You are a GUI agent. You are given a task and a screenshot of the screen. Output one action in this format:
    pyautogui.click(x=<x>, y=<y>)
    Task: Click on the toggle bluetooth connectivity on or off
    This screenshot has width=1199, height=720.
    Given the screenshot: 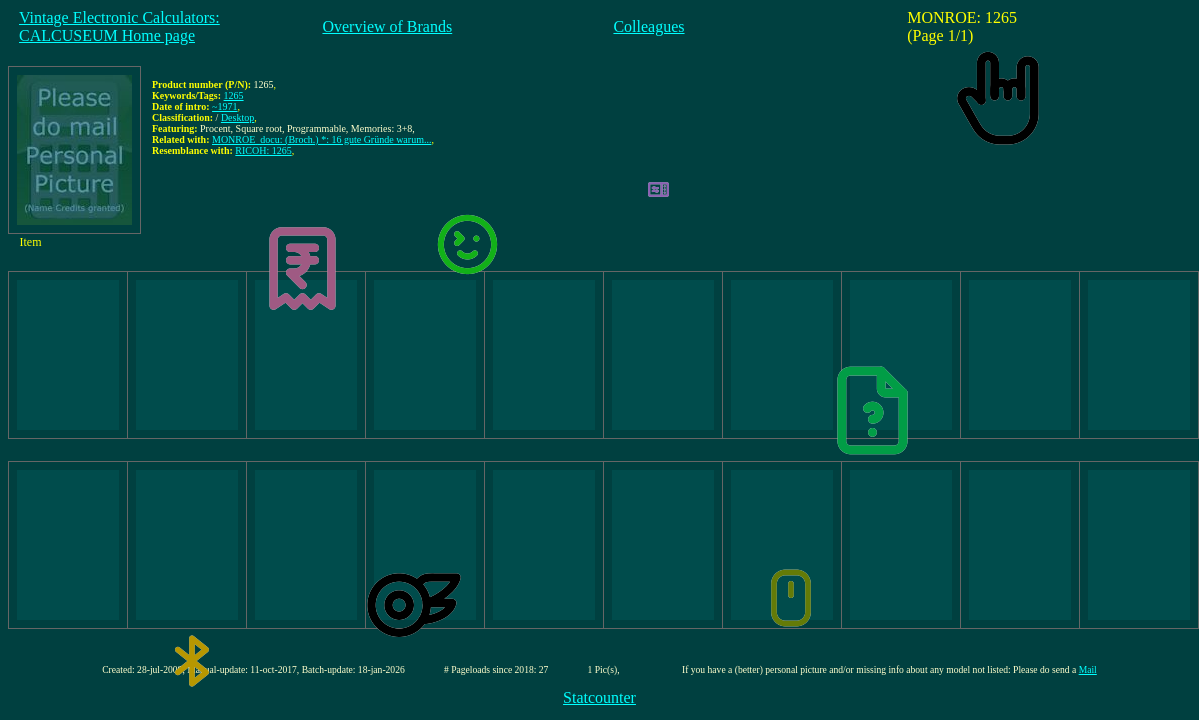 What is the action you would take?
    pyautogui.click(x=192, y=661)
    